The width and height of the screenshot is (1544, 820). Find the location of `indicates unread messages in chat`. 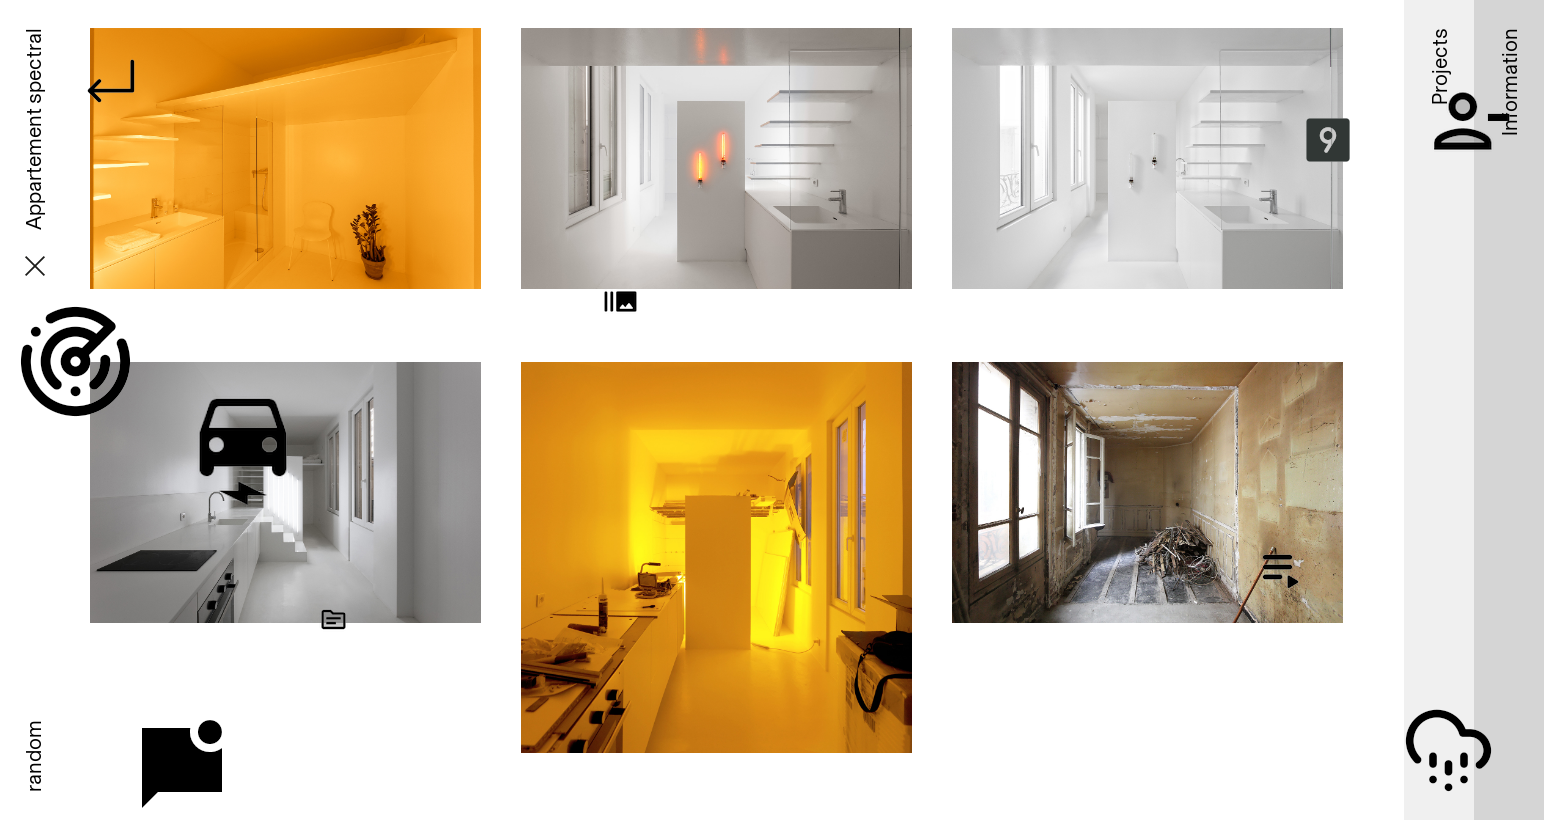

indicates unread messages in chat is located at coordinates (182, 768).